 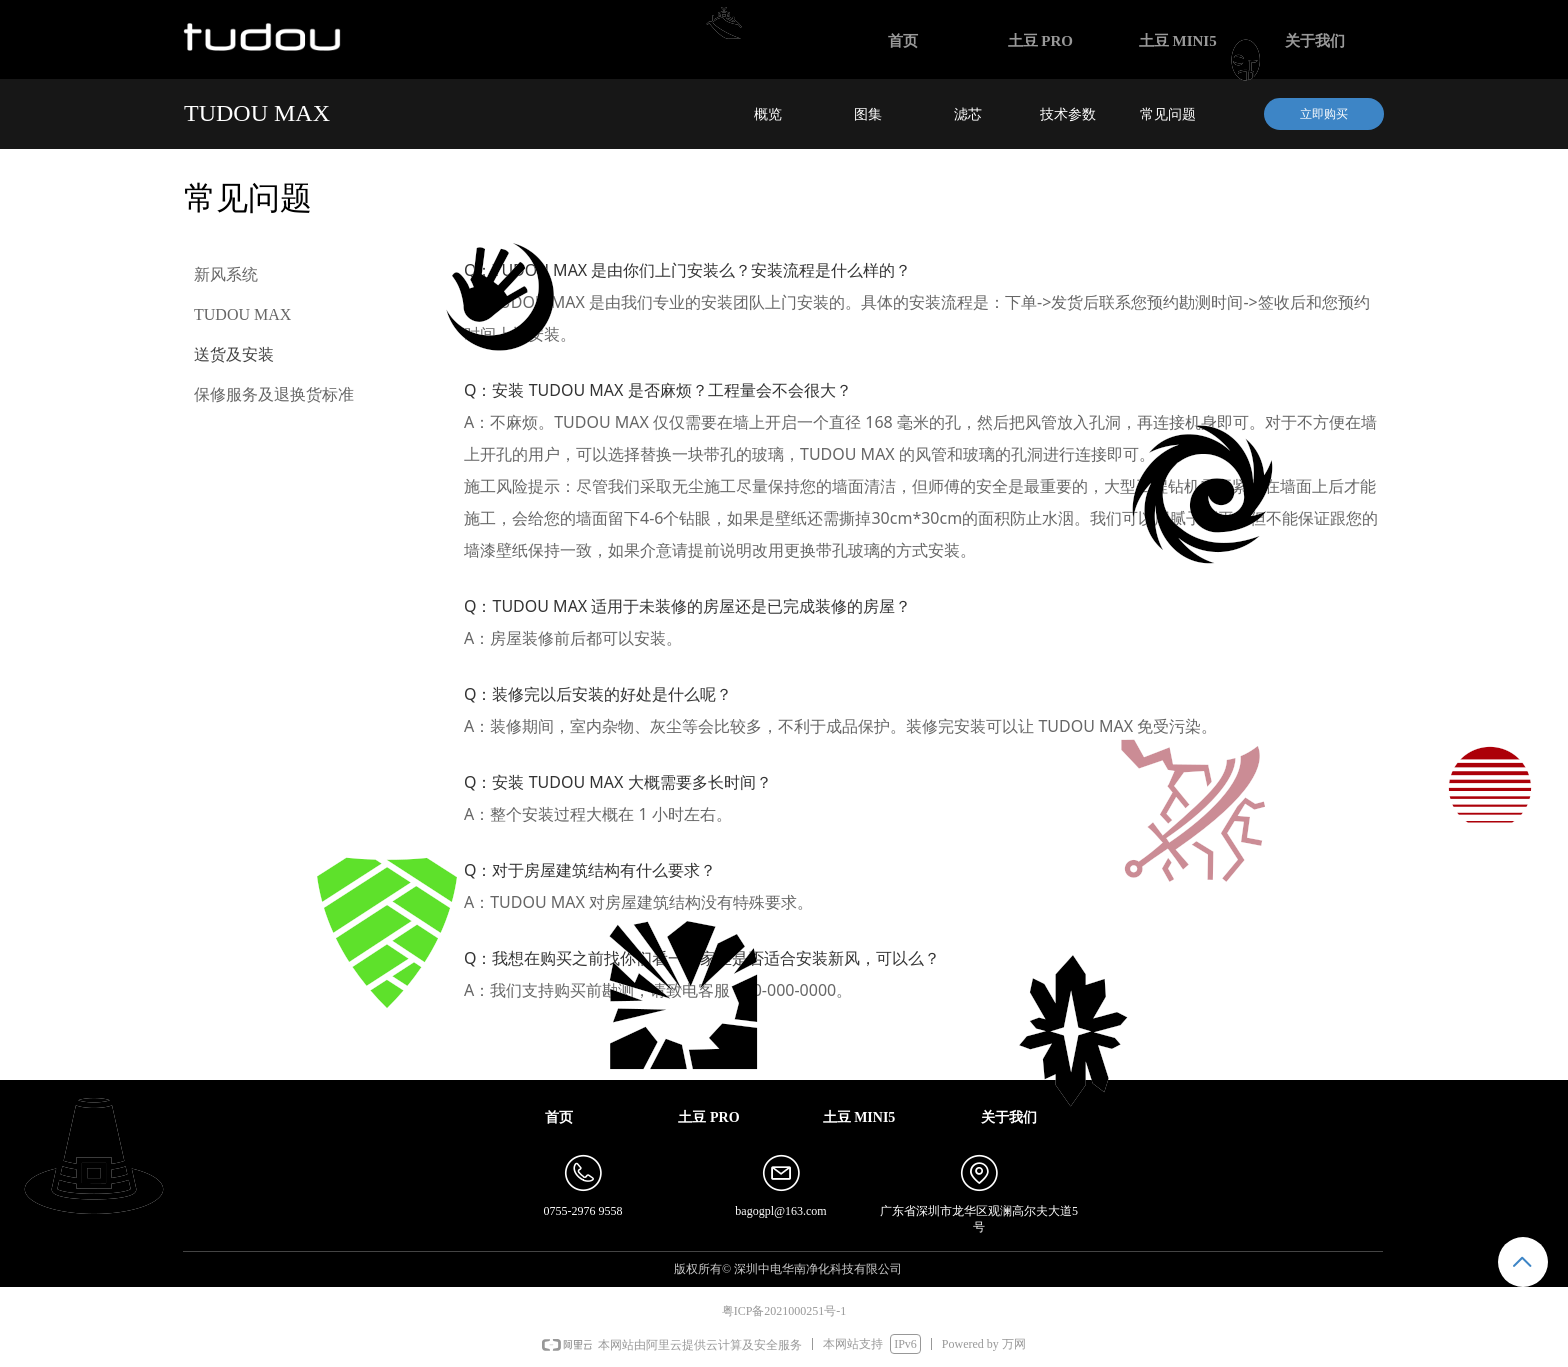 I want to click on equip or view layered armor sets, so click(x=386, y=932).